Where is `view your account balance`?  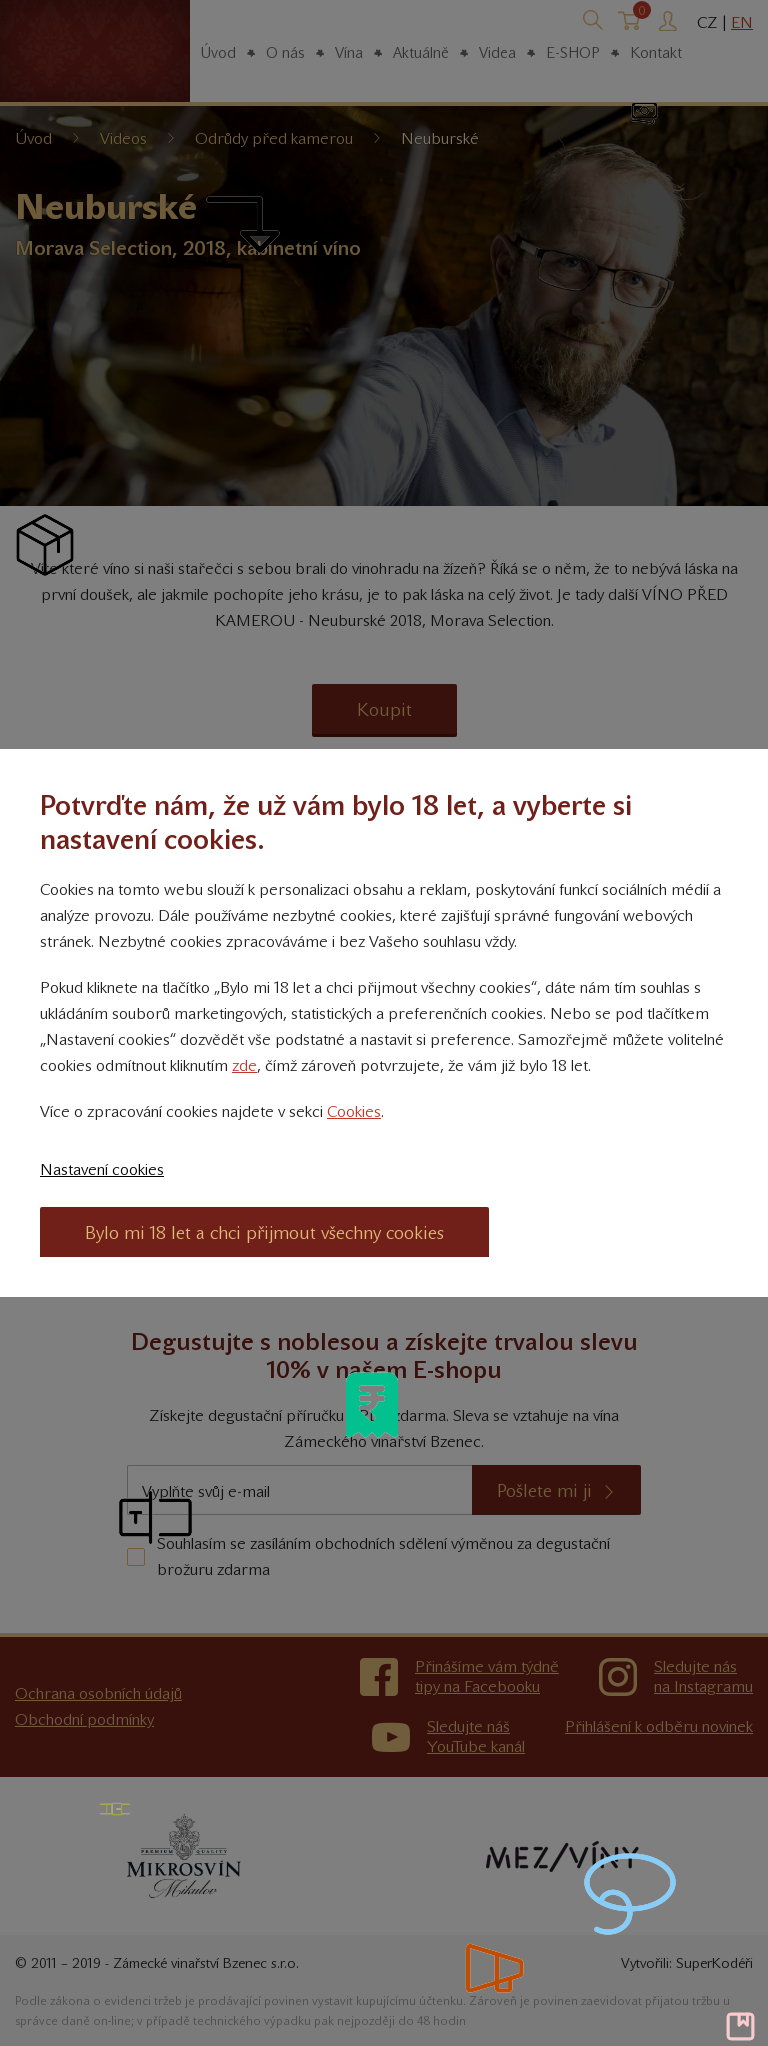
view your account balance is located at coordinates (644, 112).